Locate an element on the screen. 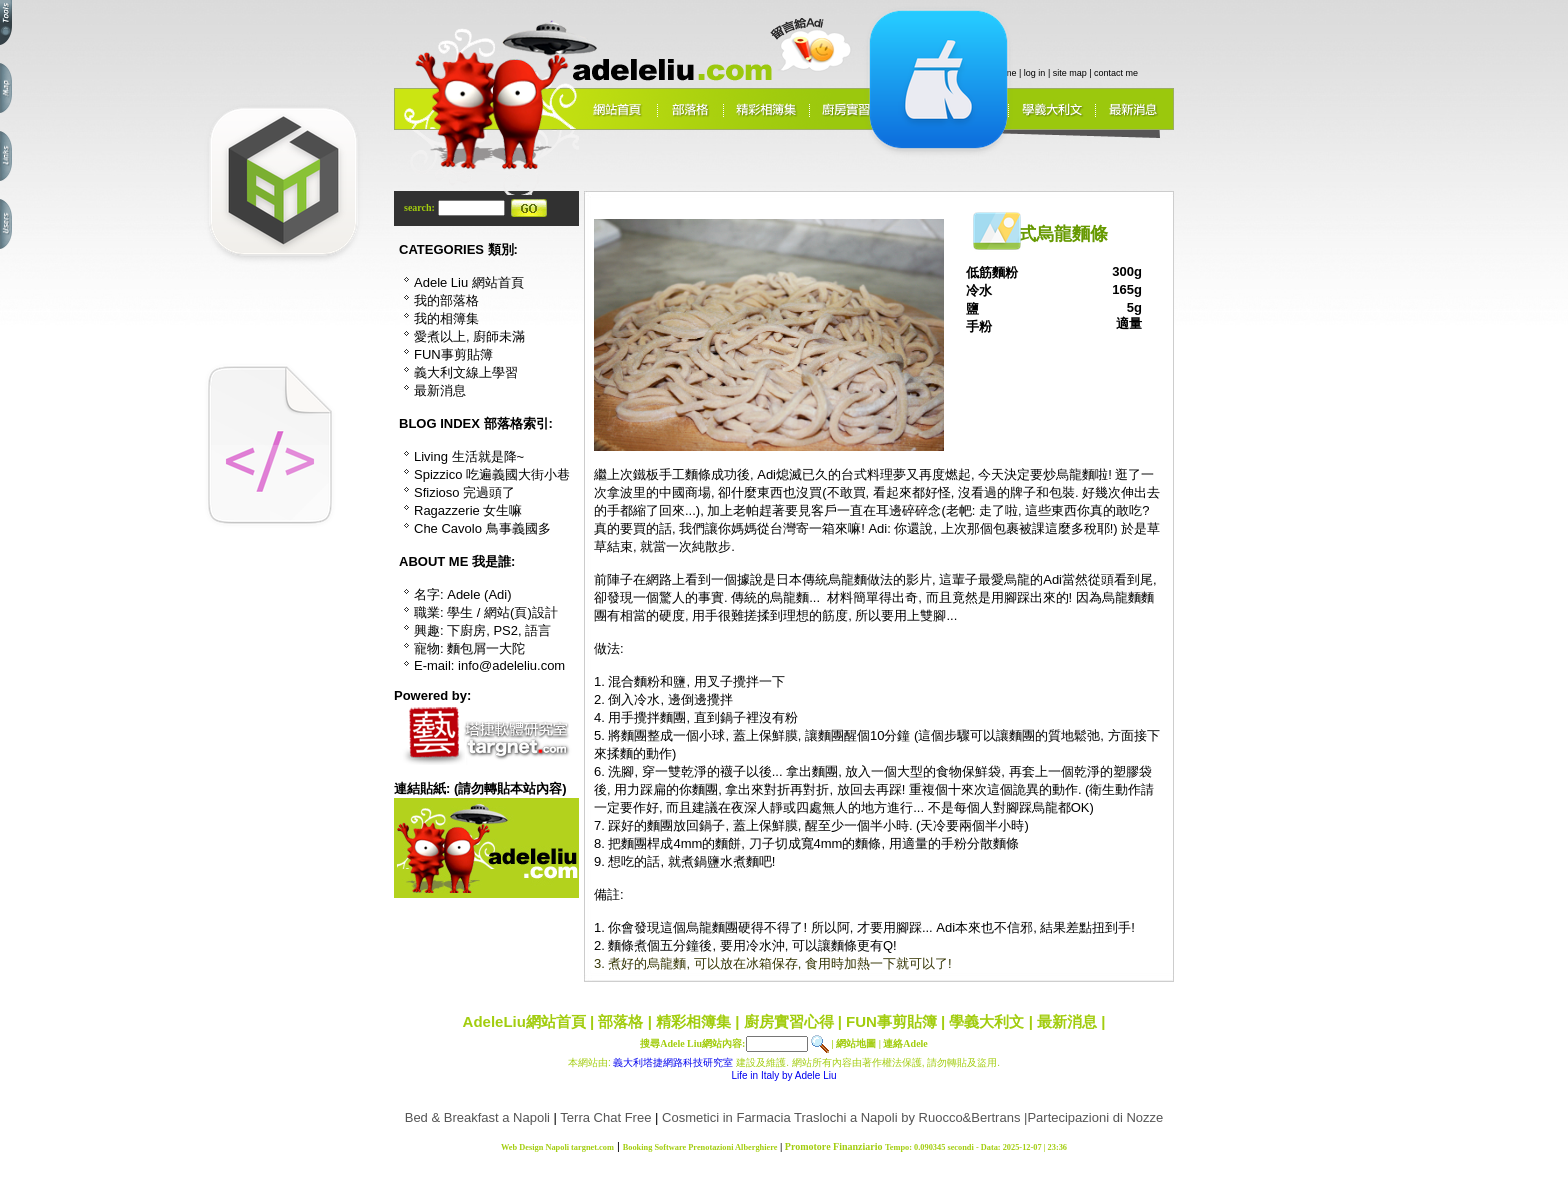 Image resolution: width=1568 pixels, height=1185 pixels. open svgcleaner app is located at coordinates (938, 79).